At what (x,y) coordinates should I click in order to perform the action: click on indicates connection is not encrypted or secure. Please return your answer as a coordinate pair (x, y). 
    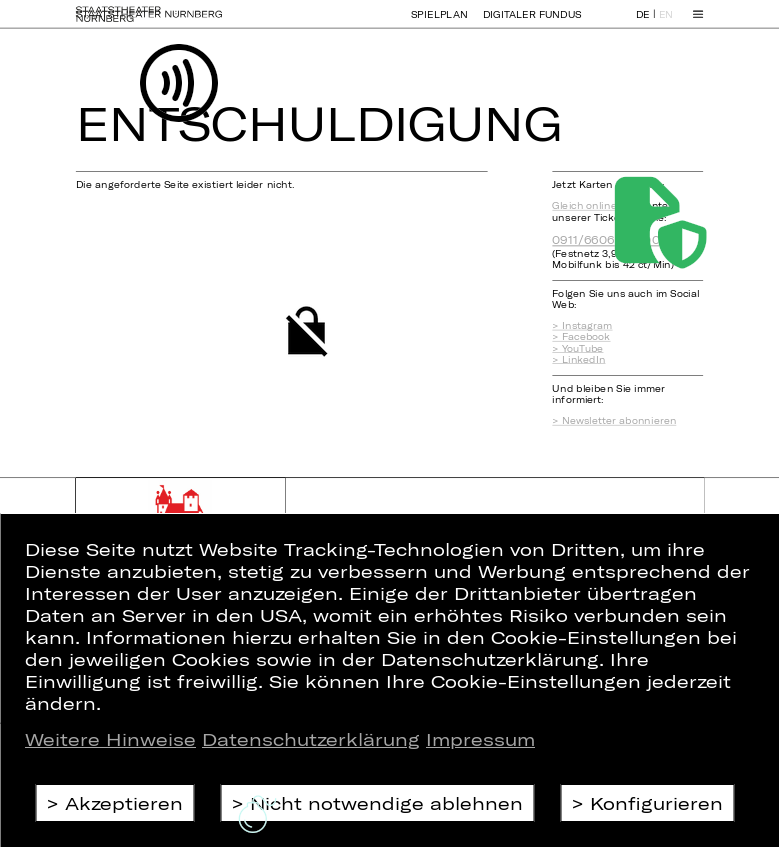
    Looking at the image, I should click on (306, 331).